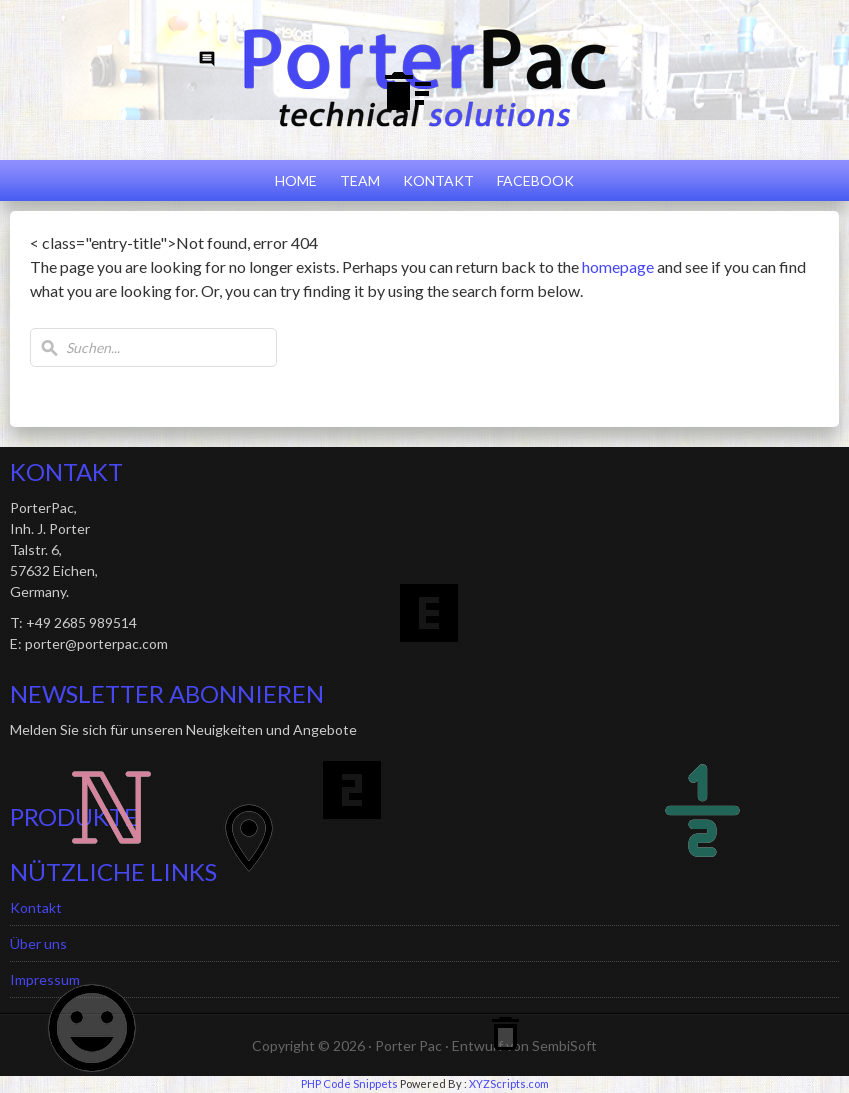 The height and width of the screenshot is (1093, 849). What do you see at coordinates (429, 613) in the screenshot?
I see `indicates explicit content warning` at bounding box center [429, 613].